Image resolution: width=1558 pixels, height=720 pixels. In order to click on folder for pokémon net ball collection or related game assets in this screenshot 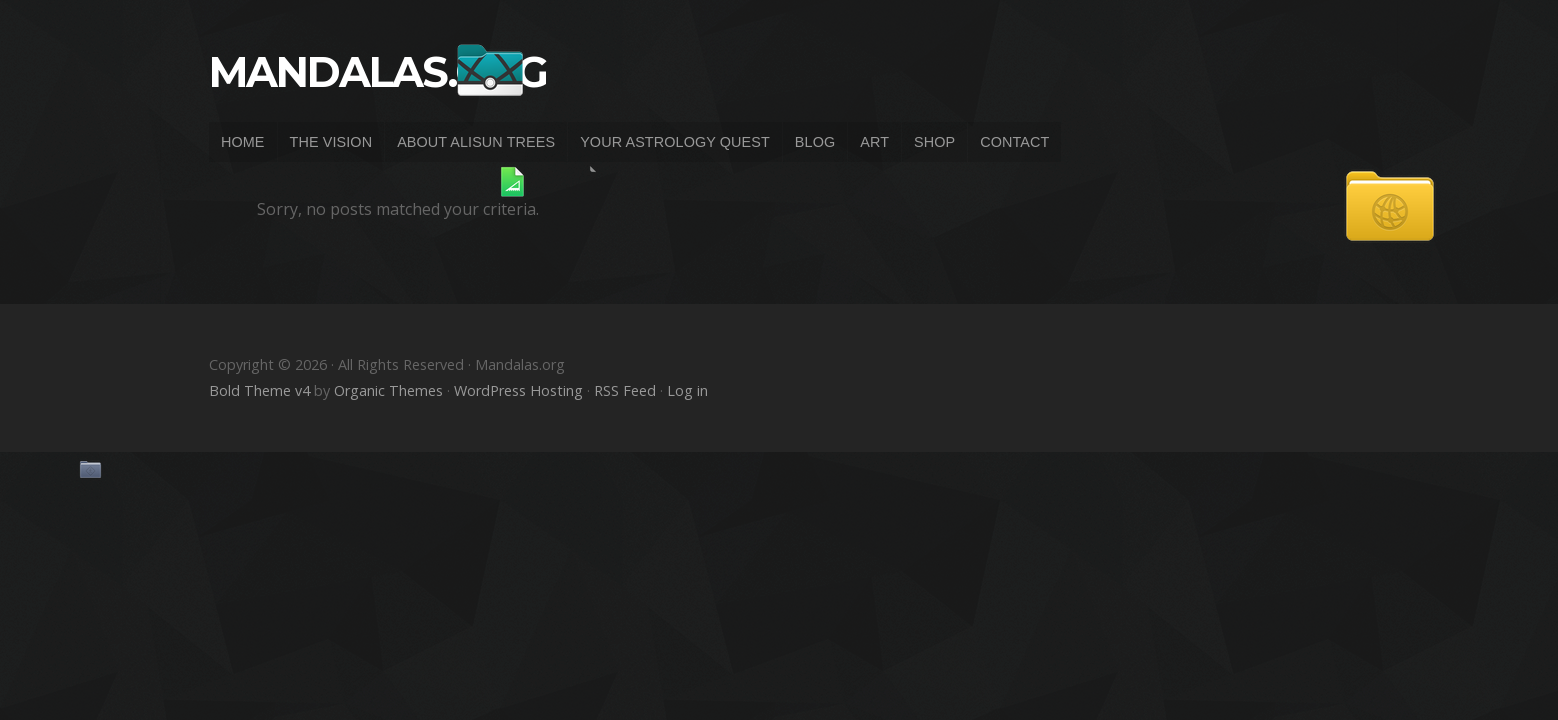, I will do `click(490, 72)`.